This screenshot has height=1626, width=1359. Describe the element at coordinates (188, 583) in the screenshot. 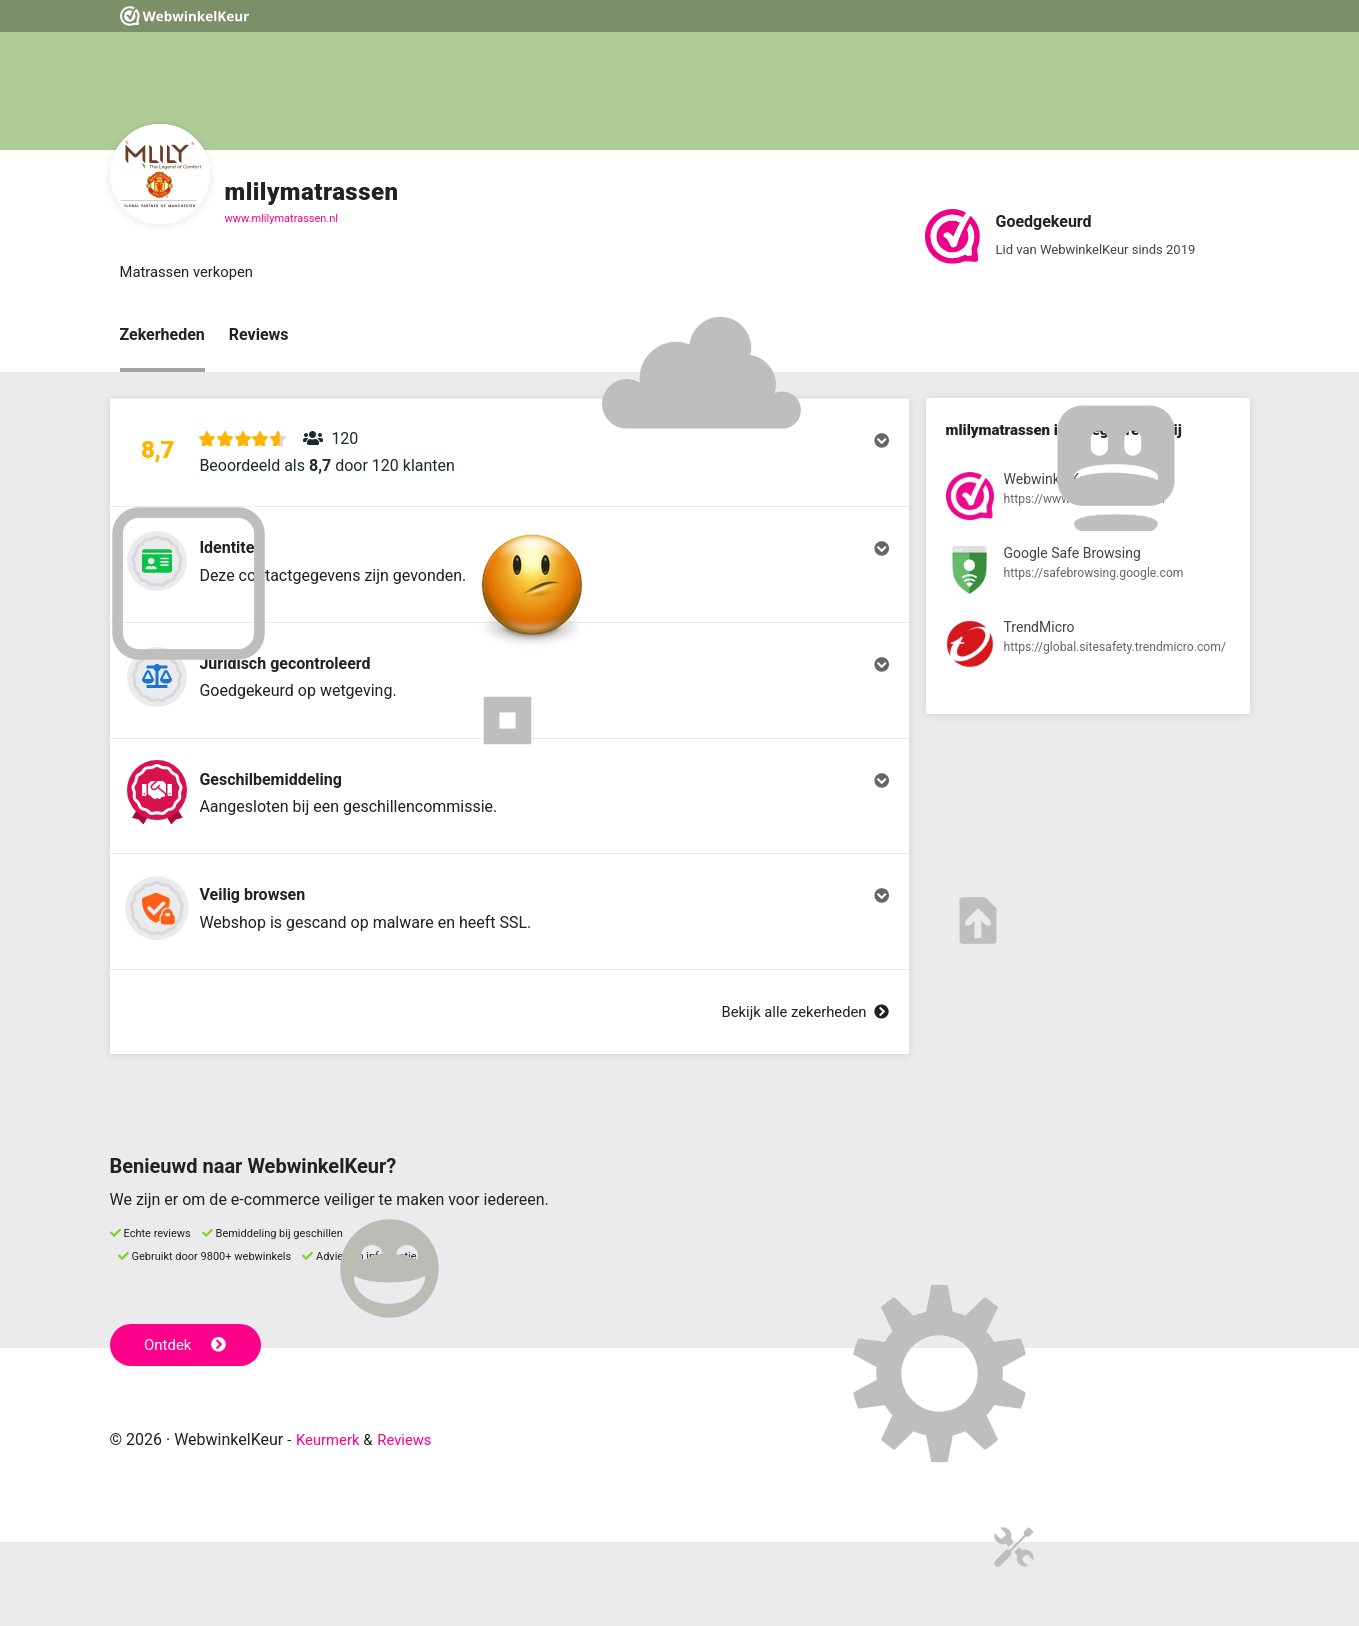

I see `unchecked checkbox state` at that location.